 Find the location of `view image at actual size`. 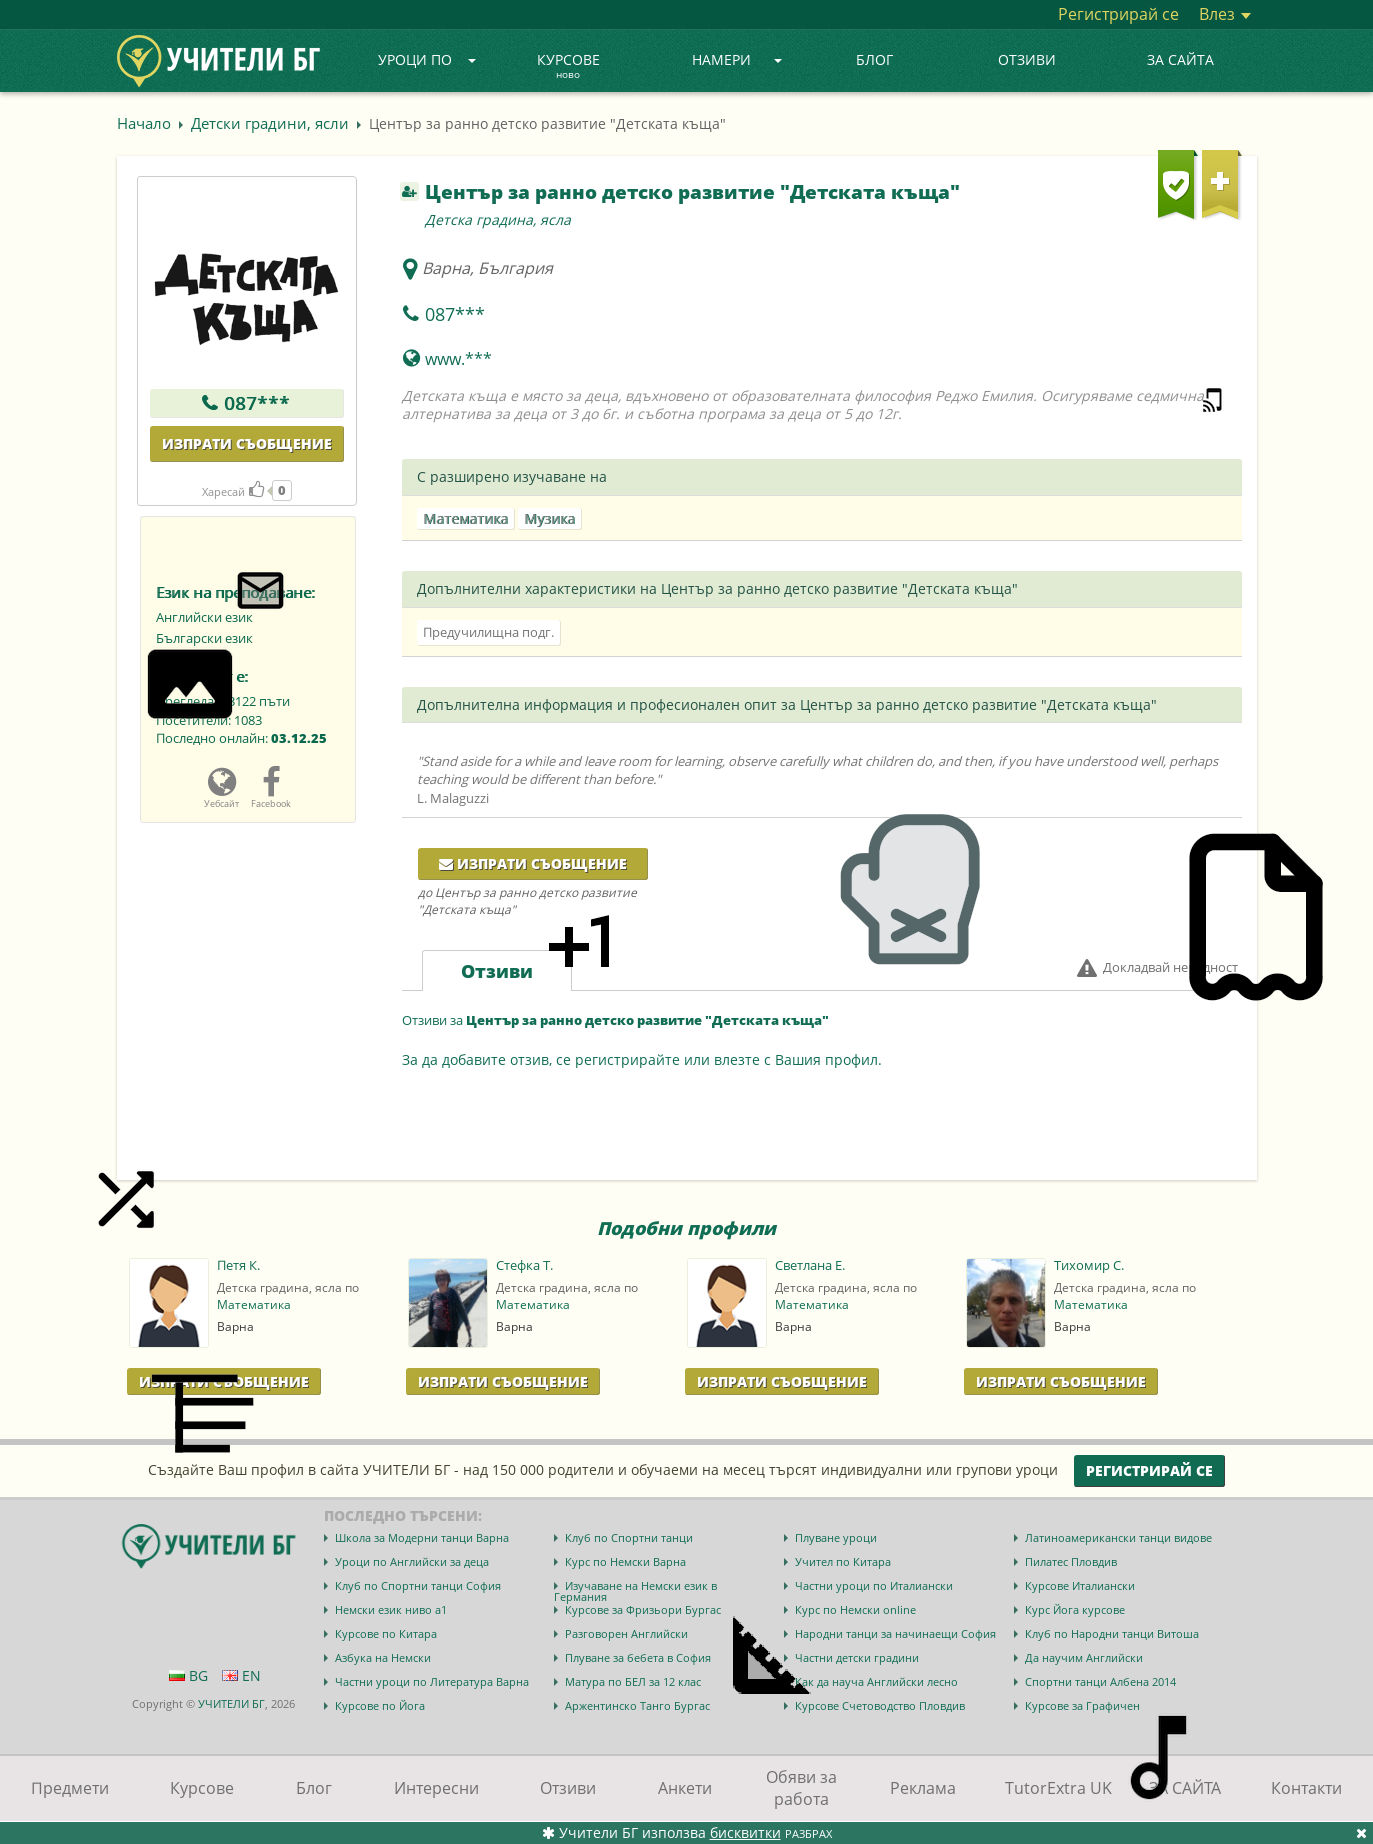

view image at actual size is located at coordinates (190, 684).